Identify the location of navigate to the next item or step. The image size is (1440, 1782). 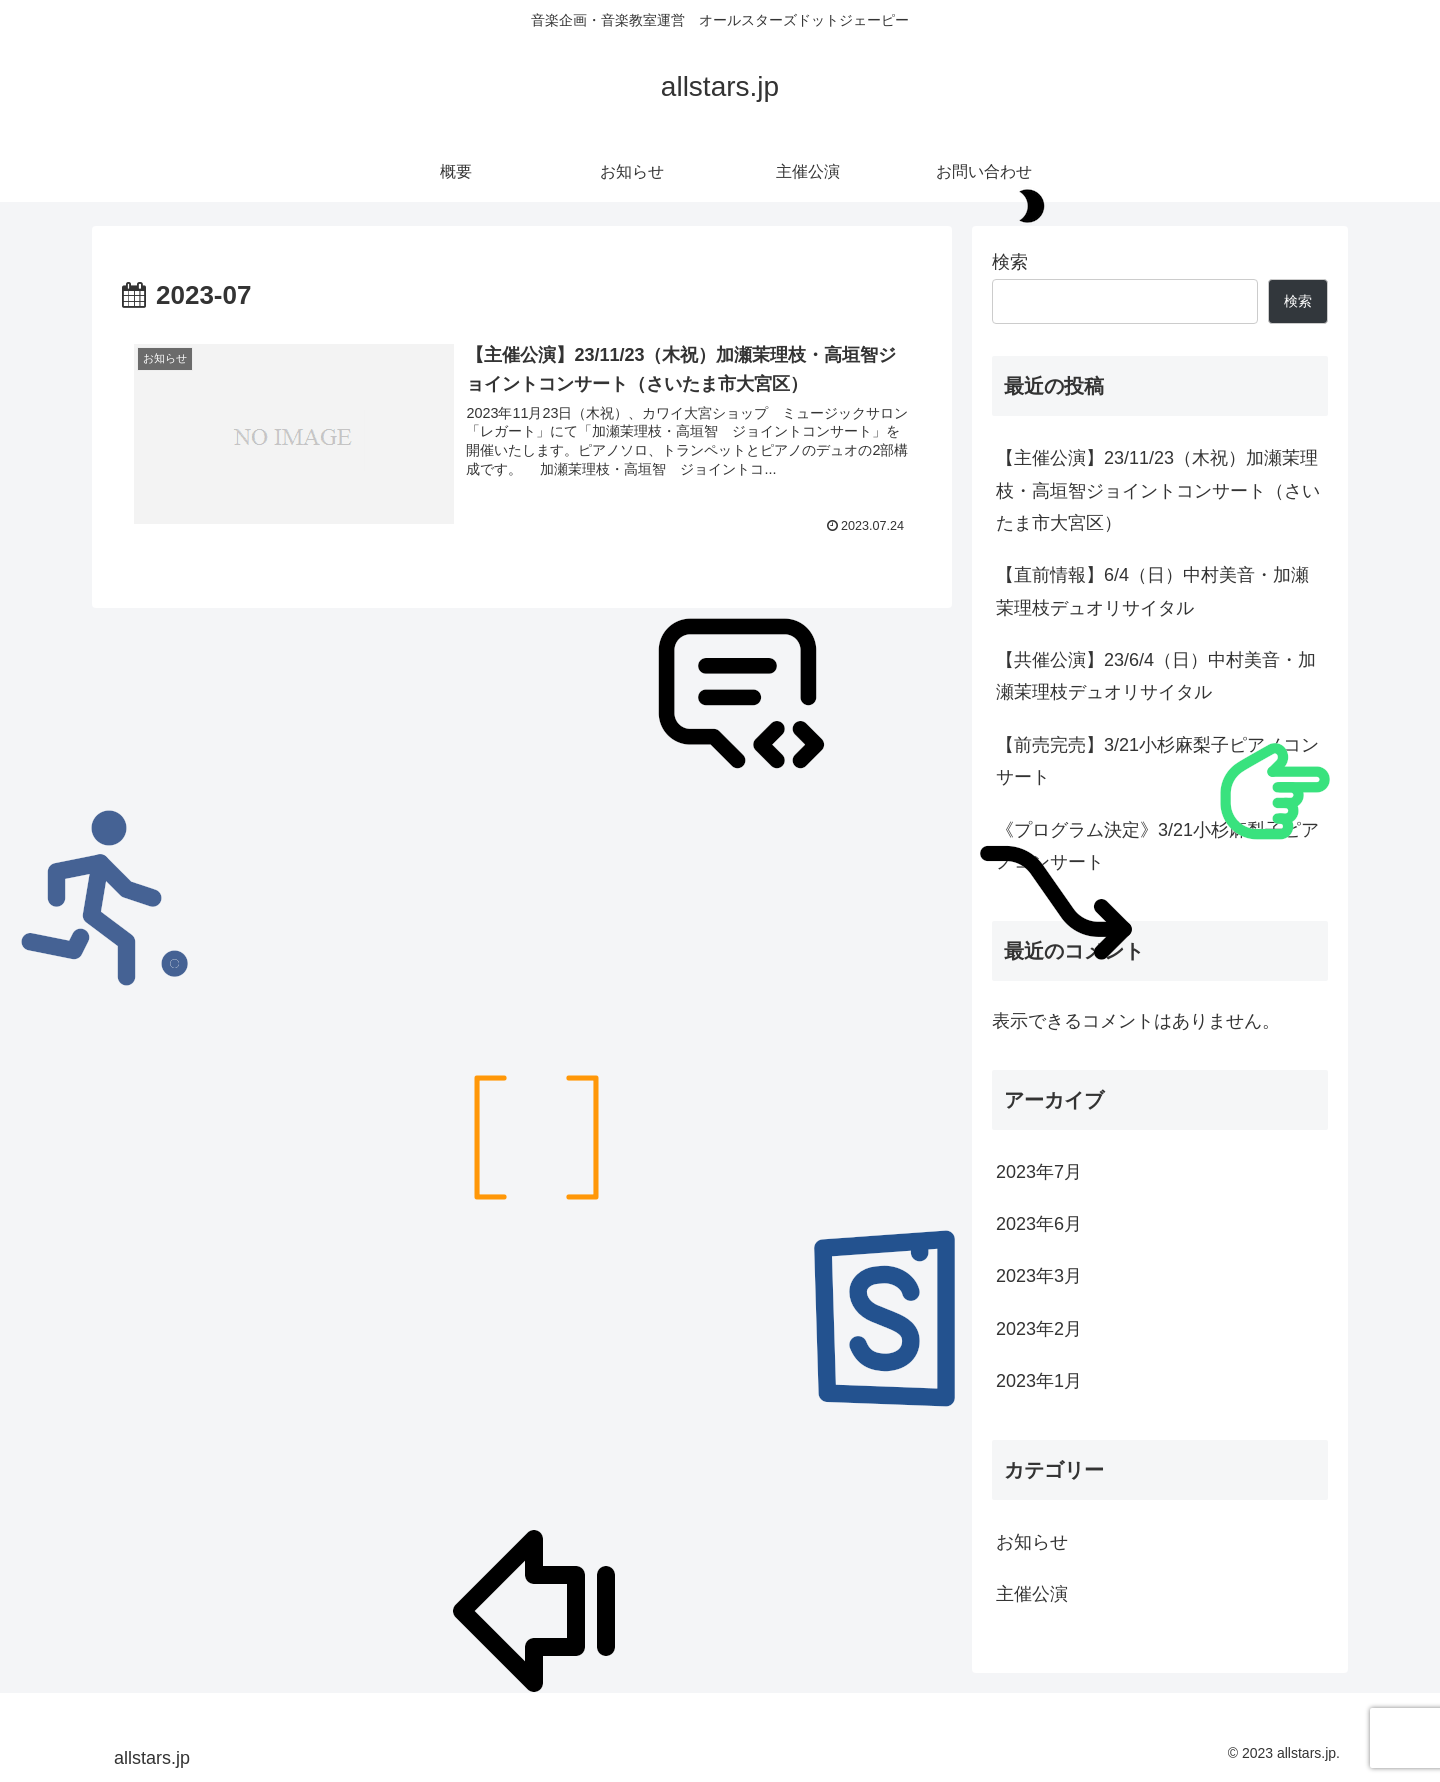
(1272, 792).